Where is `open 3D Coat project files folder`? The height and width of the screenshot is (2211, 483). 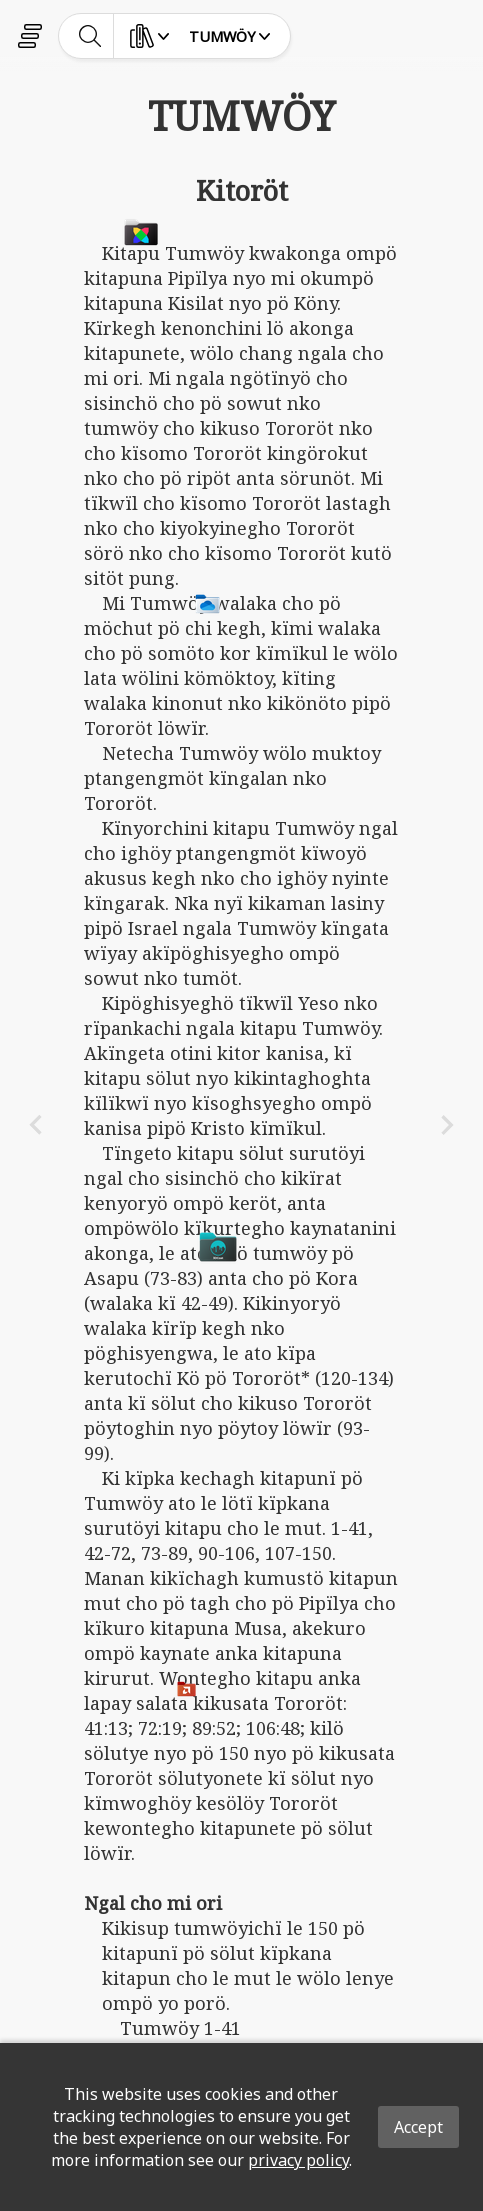
open 3D Coat project files folder is located at coordinates (218, 1248).